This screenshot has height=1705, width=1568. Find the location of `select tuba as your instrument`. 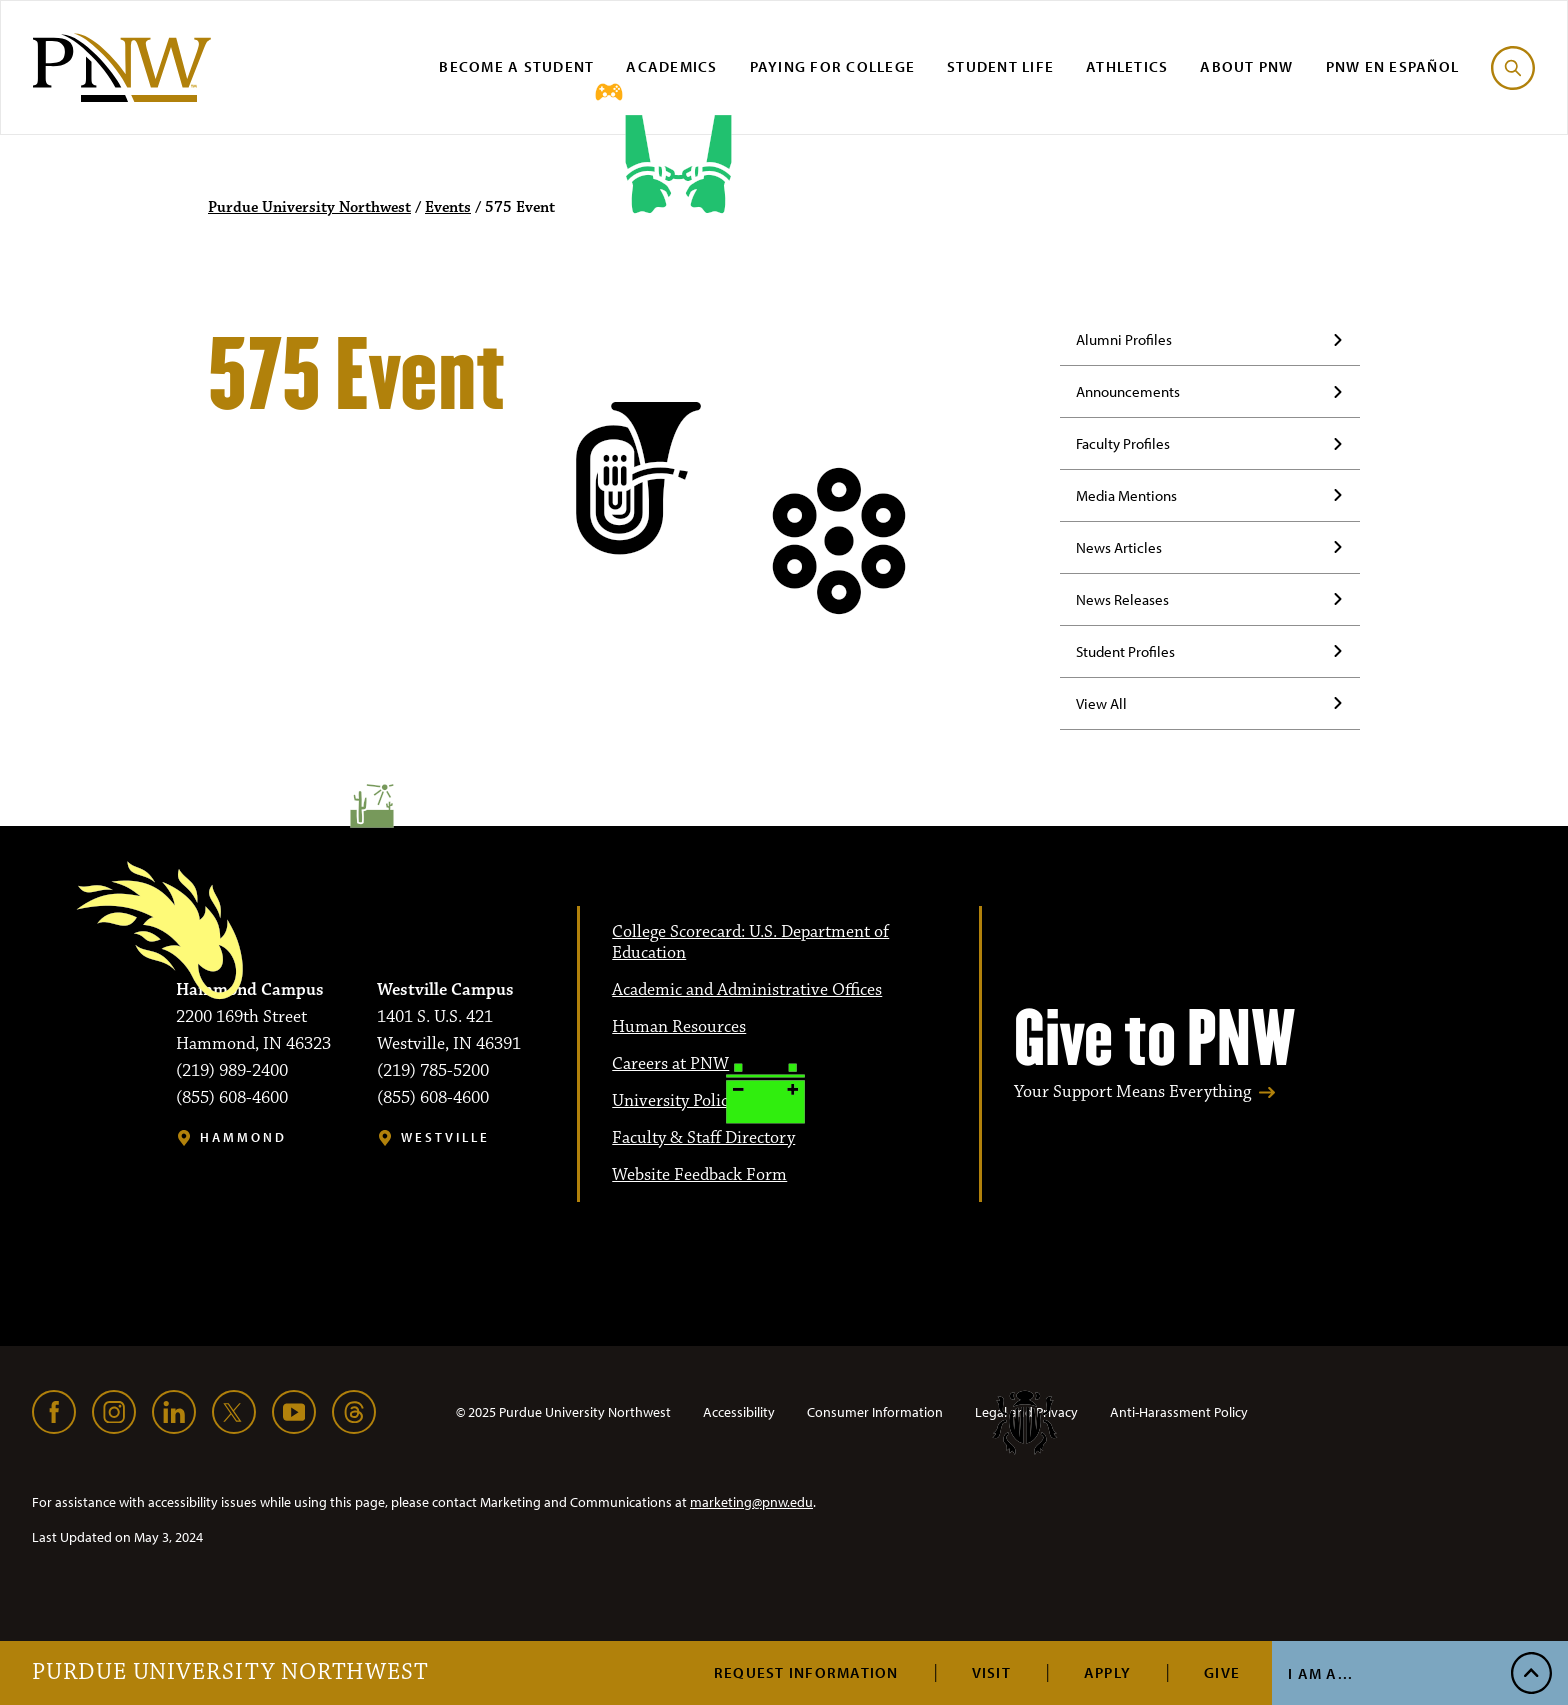

select tuba as your instrument is located at coordinates (632, 477).